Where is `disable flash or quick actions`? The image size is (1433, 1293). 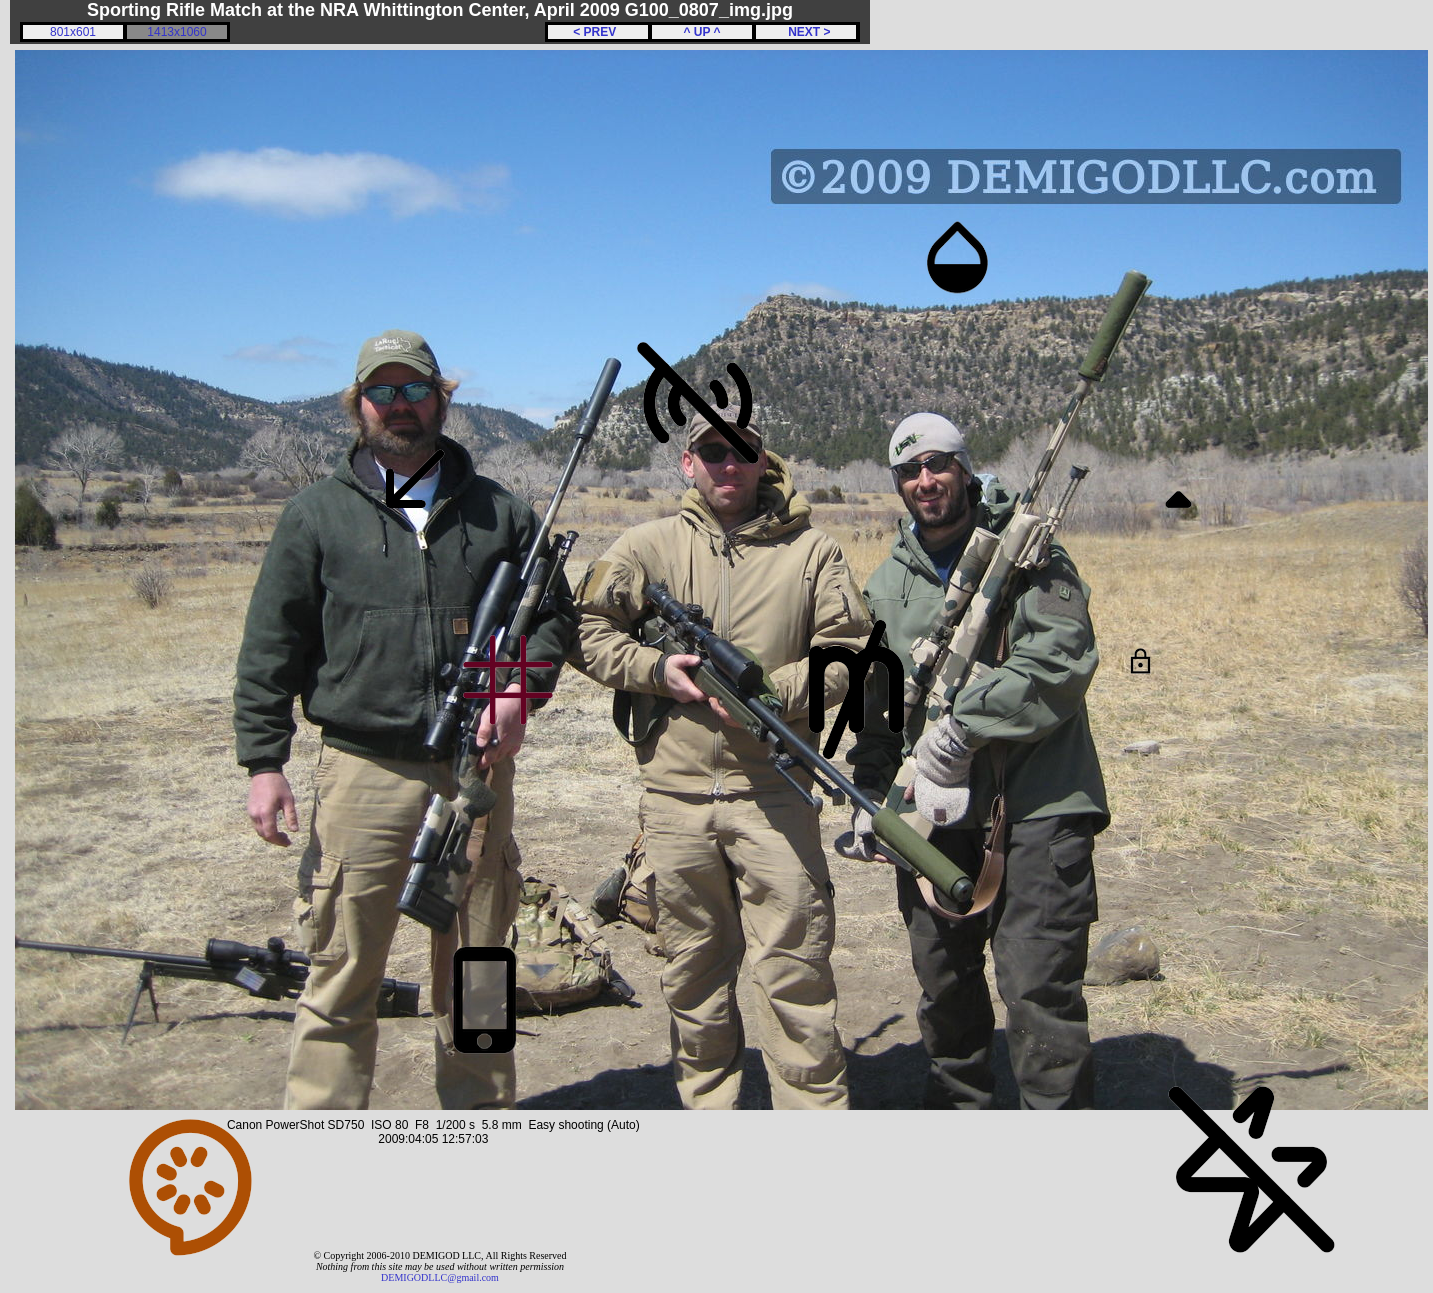
disable flash or quick actions is located at coordinates (1251, 1169).